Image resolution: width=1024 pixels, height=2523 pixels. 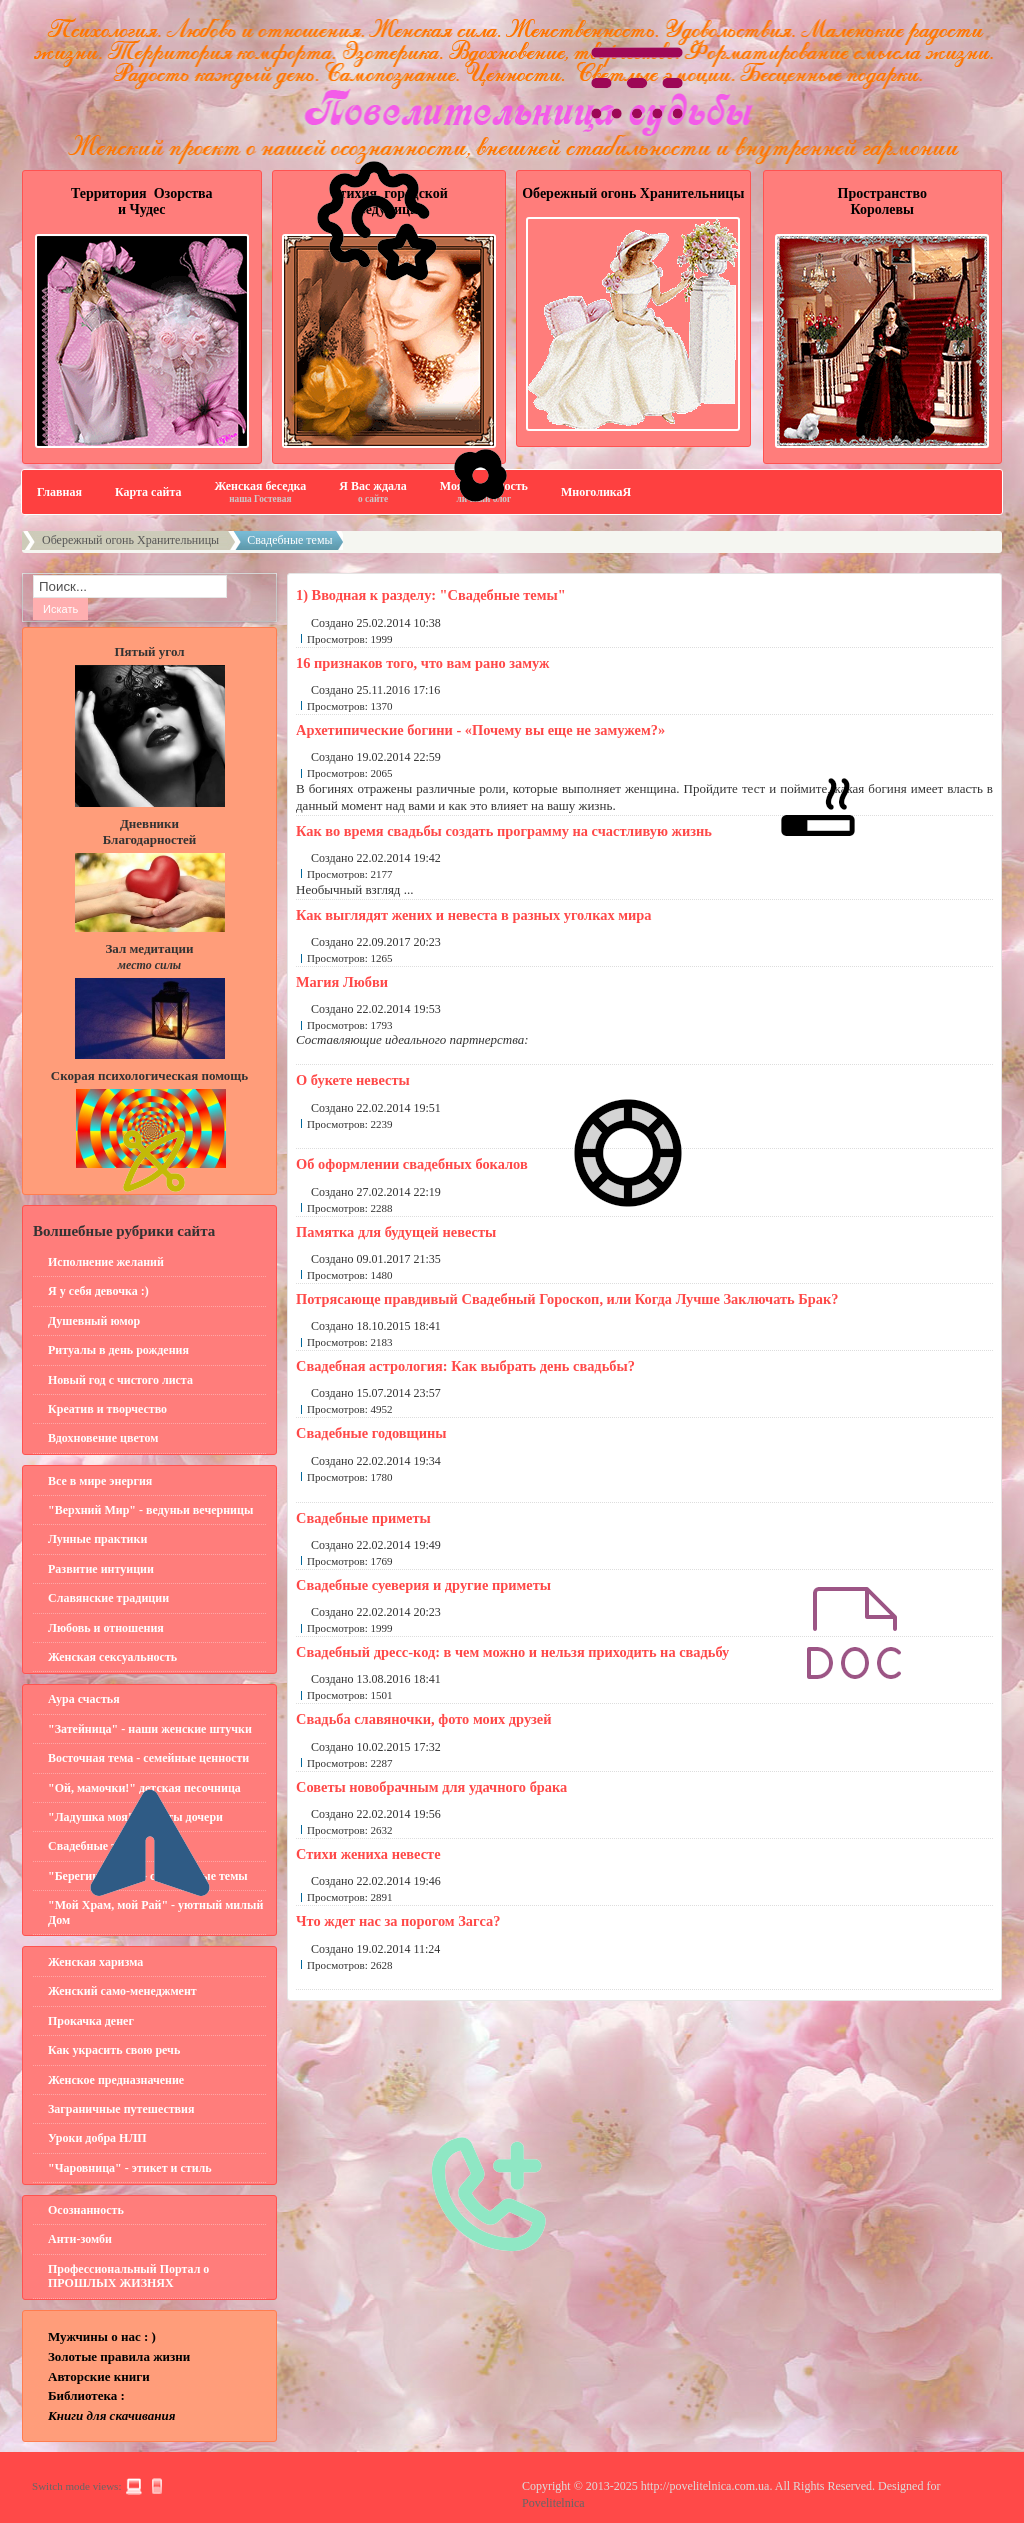 What do you see at coordinates (637, 83) in the screenshot?
I see `select border line style` at bounding box center [637, 83].